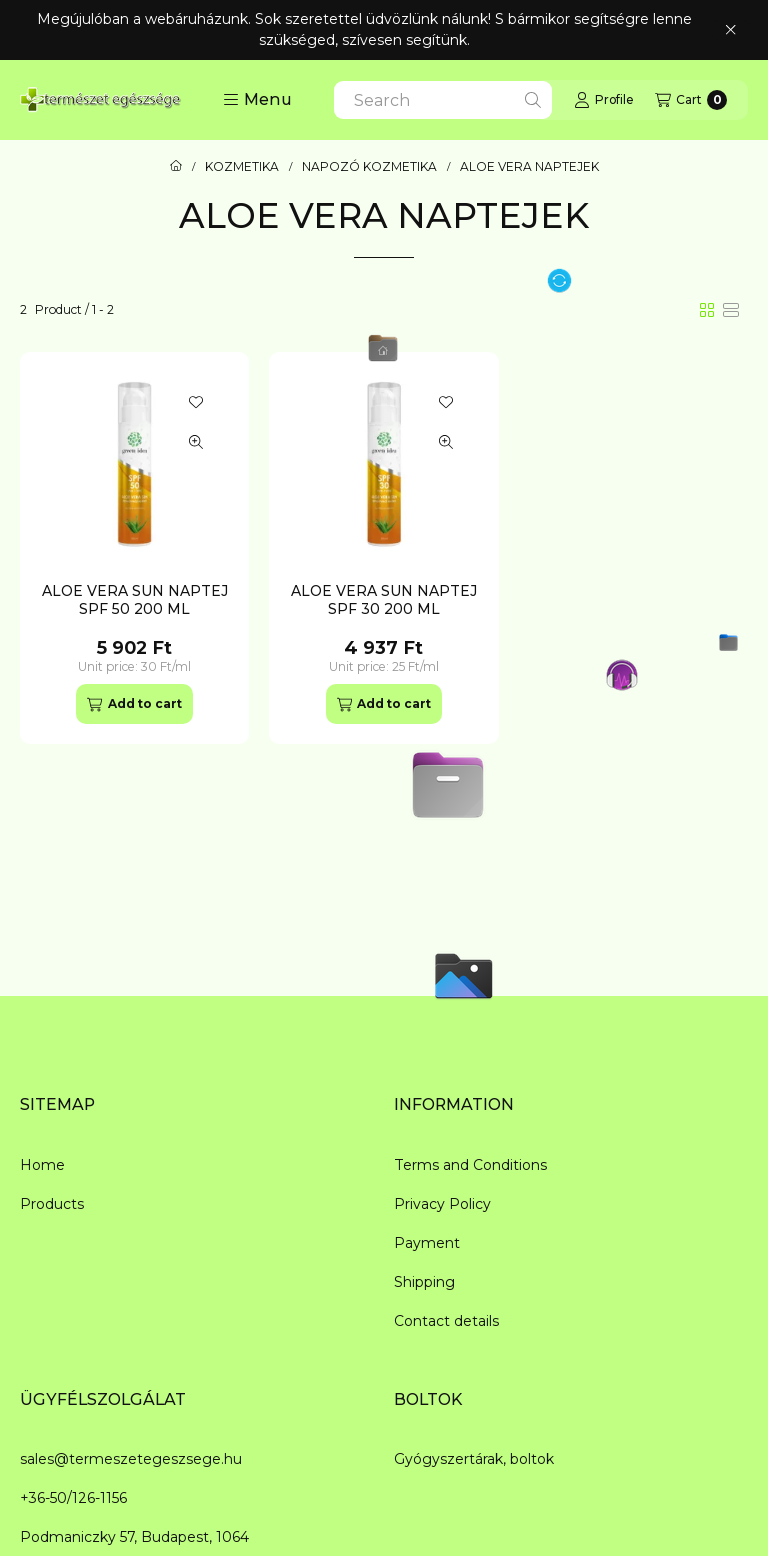 Image resolution: width=768 pixels, height=1556 pixels. I want to click on audio headset device connected, so click(622, 675).